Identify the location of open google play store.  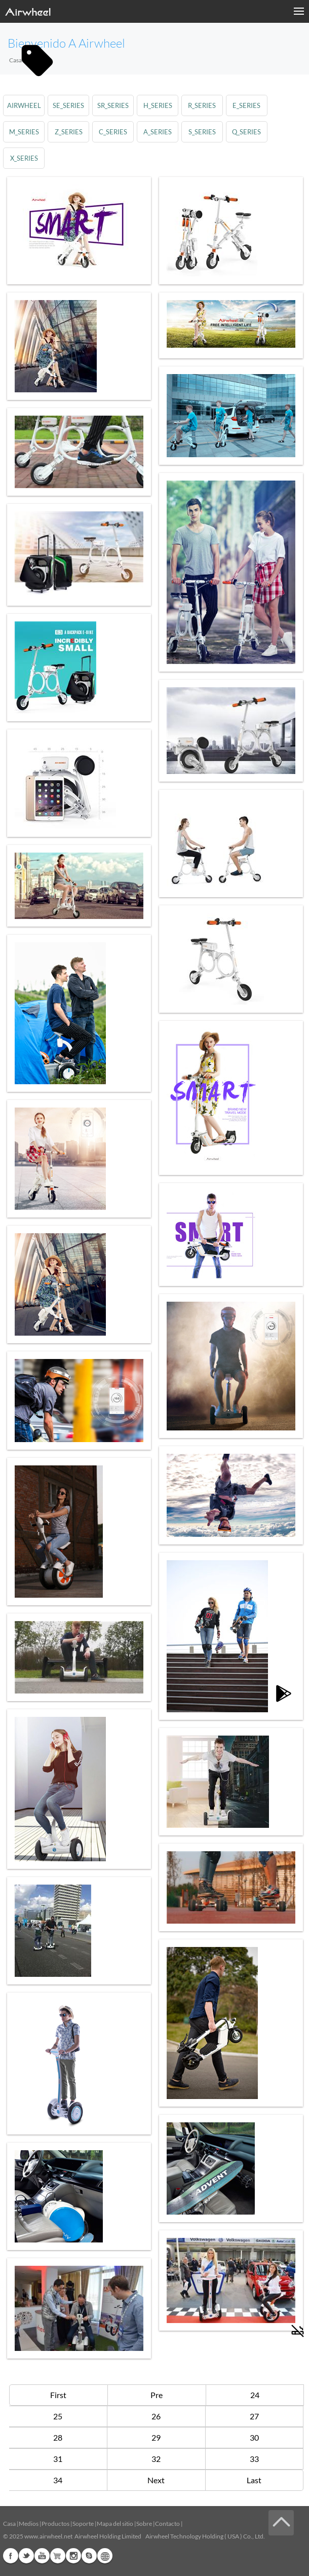
(282, 1694).